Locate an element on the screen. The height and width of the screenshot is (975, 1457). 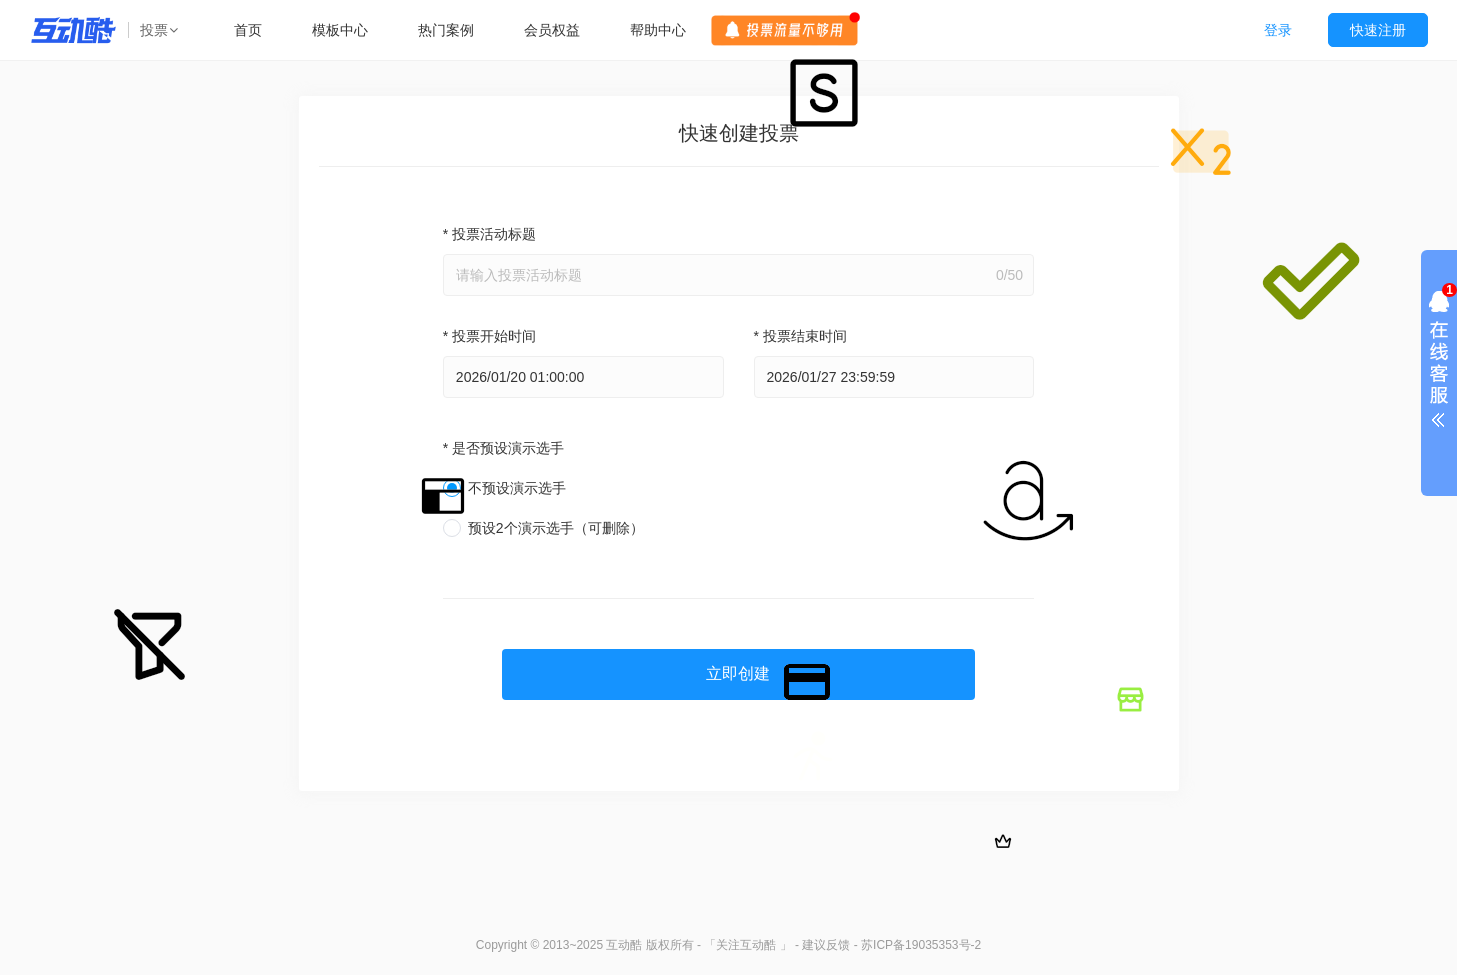
link to Stripe payment services is located at coordinates (824, 93).